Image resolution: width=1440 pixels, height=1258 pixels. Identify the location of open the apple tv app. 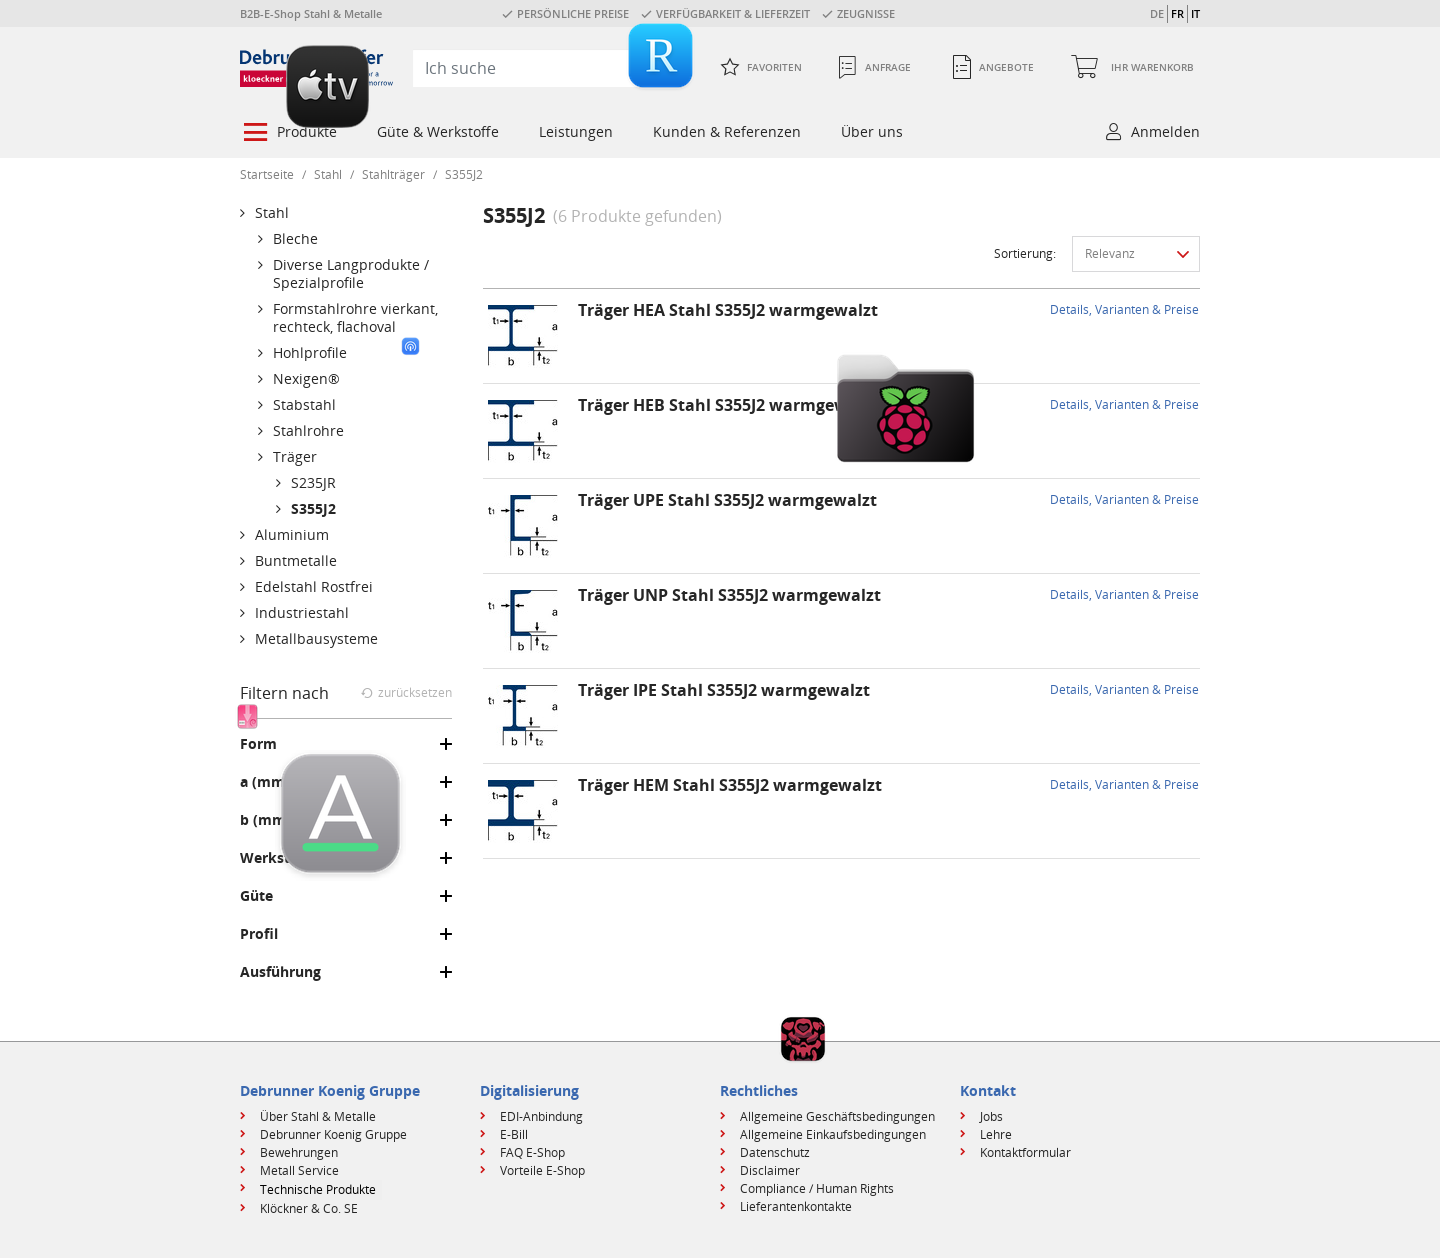
(327, 86).